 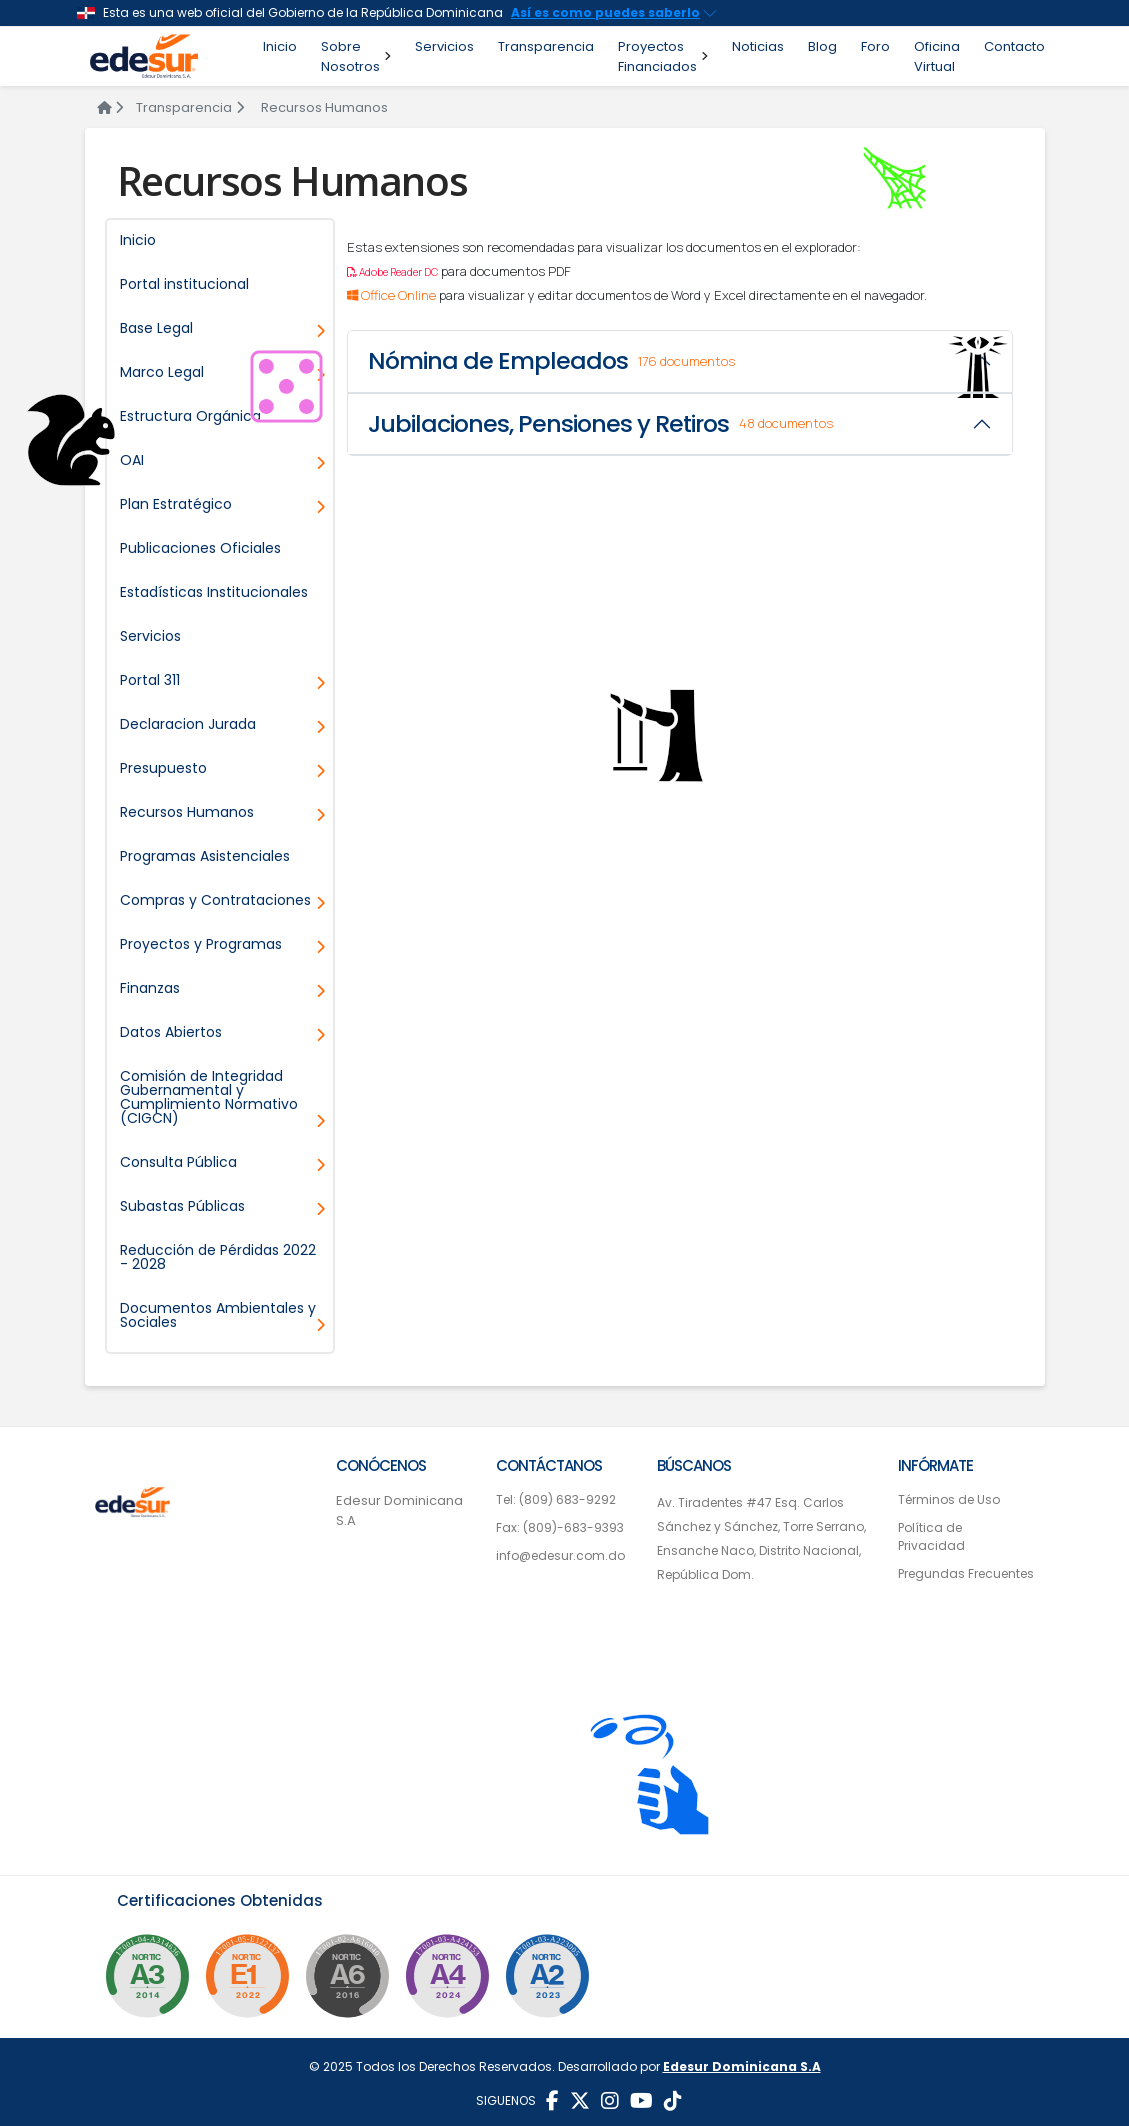 I want to click on indicates an enemy stronghold or boss location, so click(x=978, y=367).